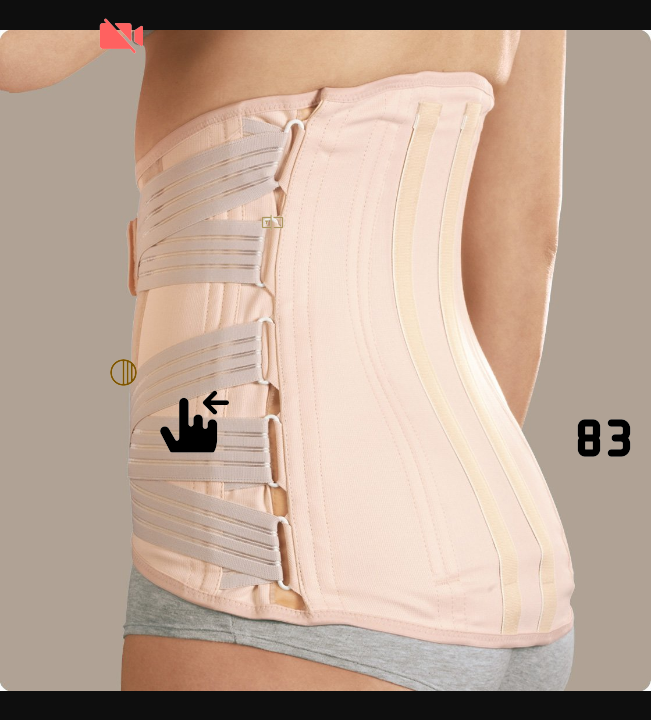  What do you see at coordinates (191, 424) in the screenshot?
I see `swipe left to navigate or dismiss` at bounding box center [191, 424].